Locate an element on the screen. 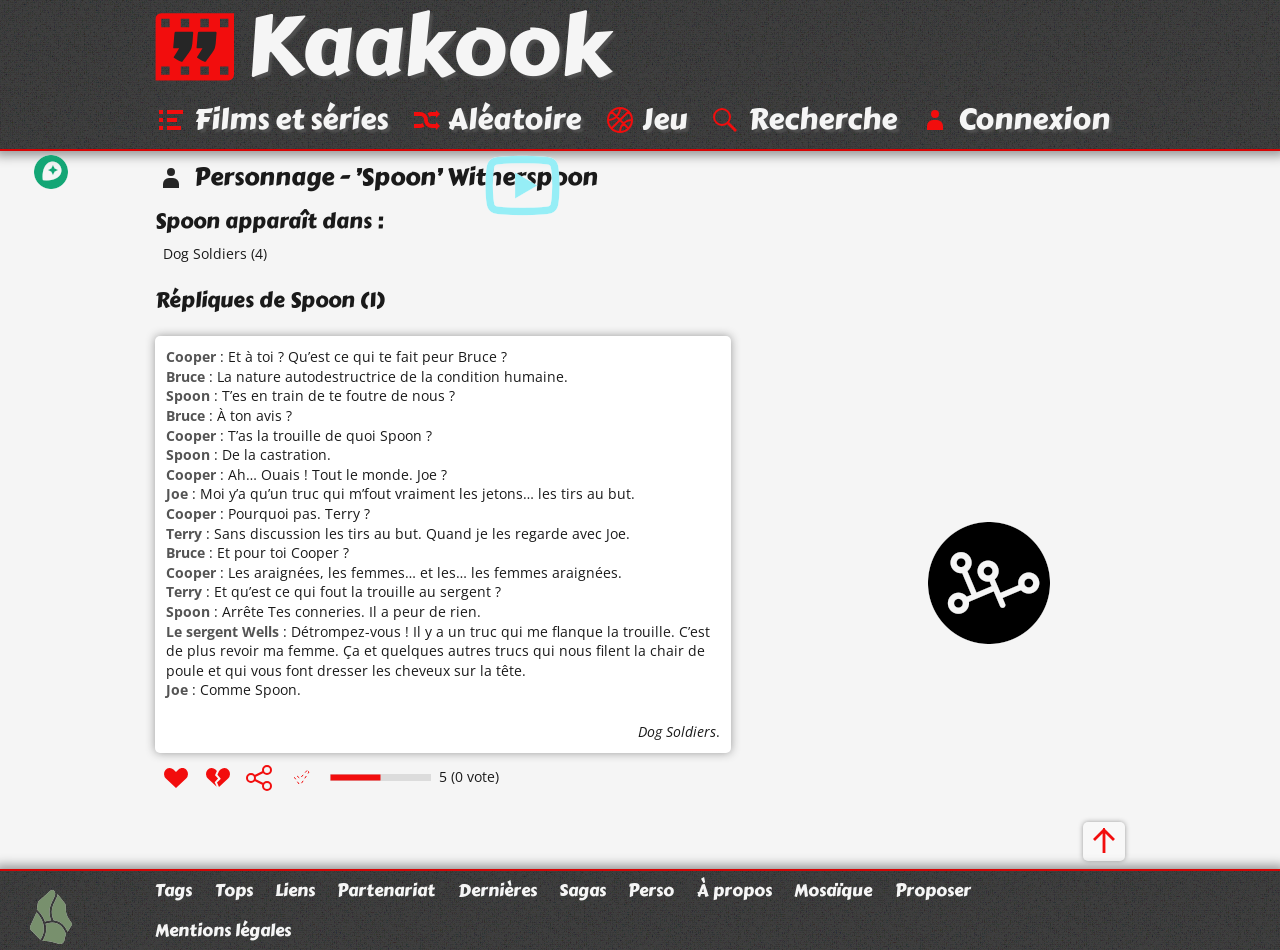  open YouTube is located at coordinates (522, 185).